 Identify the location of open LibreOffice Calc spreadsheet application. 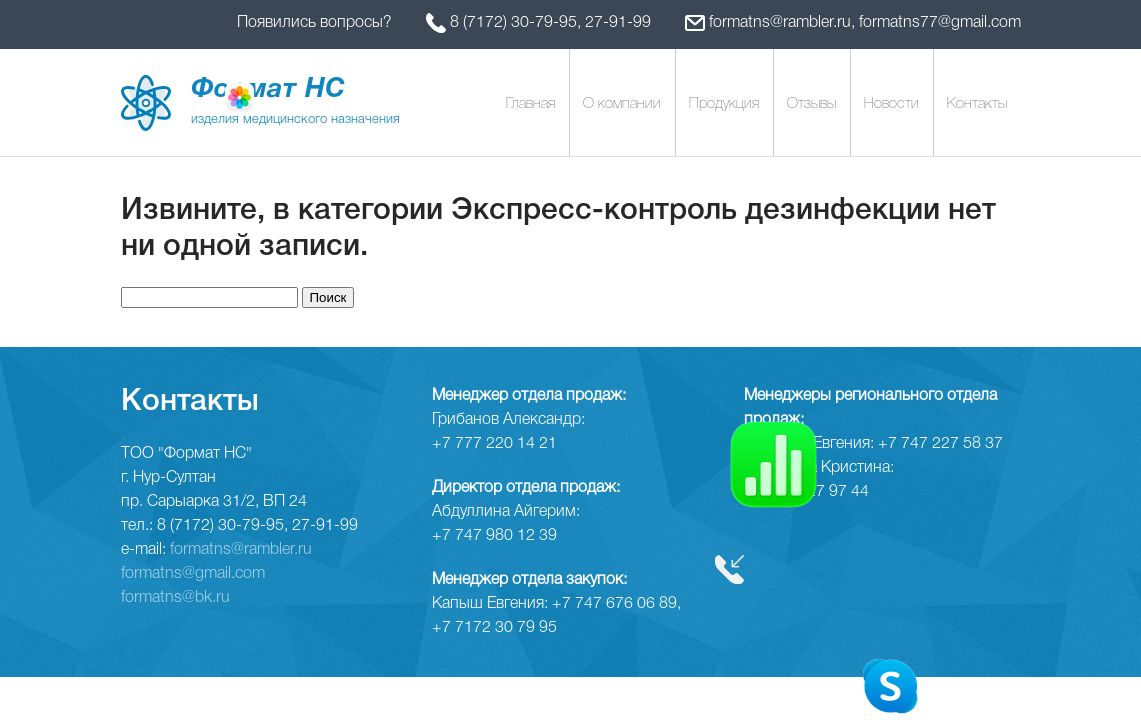
(773, 464).